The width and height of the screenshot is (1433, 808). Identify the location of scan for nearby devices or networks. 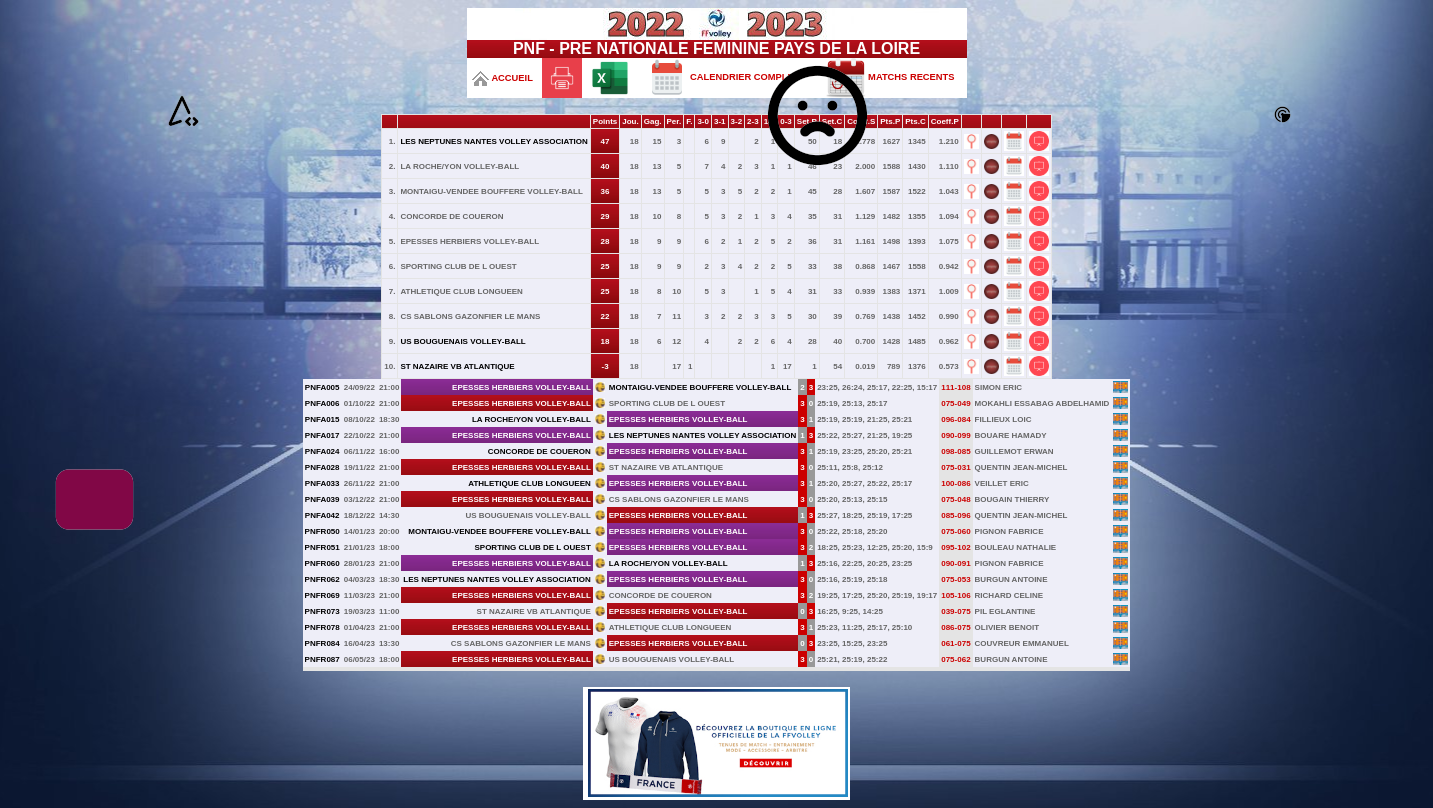
(1282, 114).